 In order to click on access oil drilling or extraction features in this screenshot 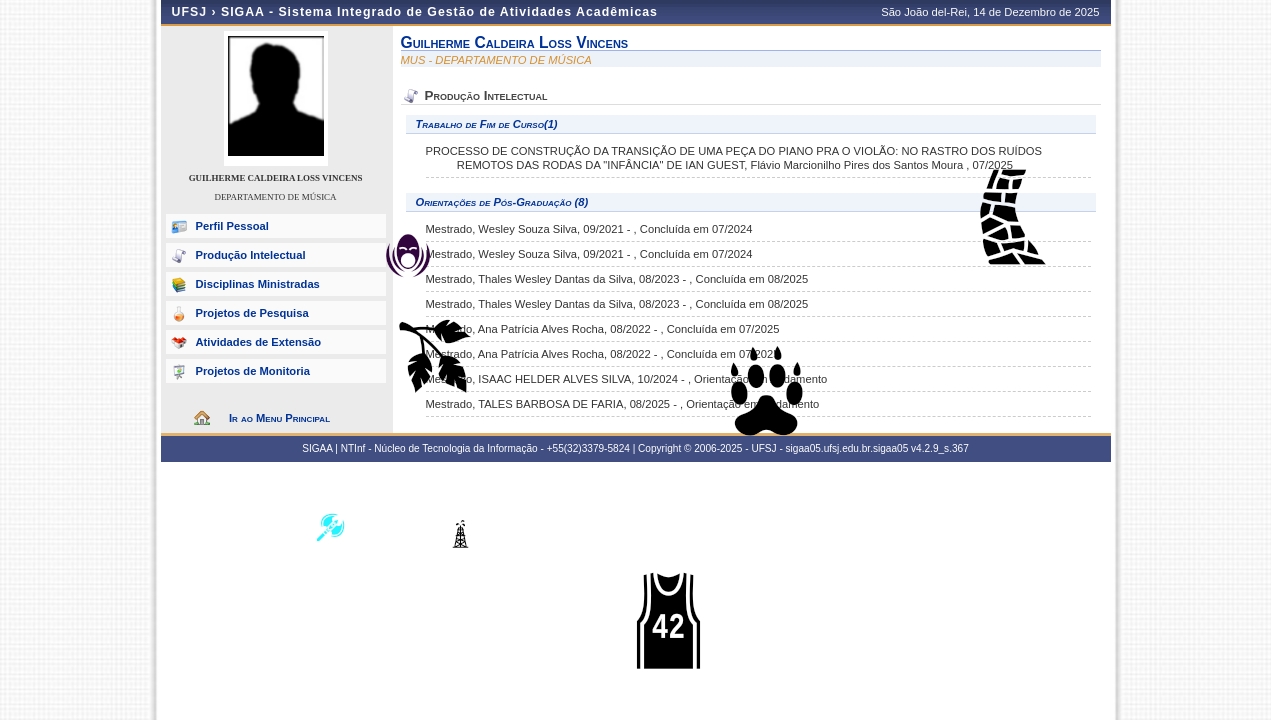, I will do `click(460, 534)`.